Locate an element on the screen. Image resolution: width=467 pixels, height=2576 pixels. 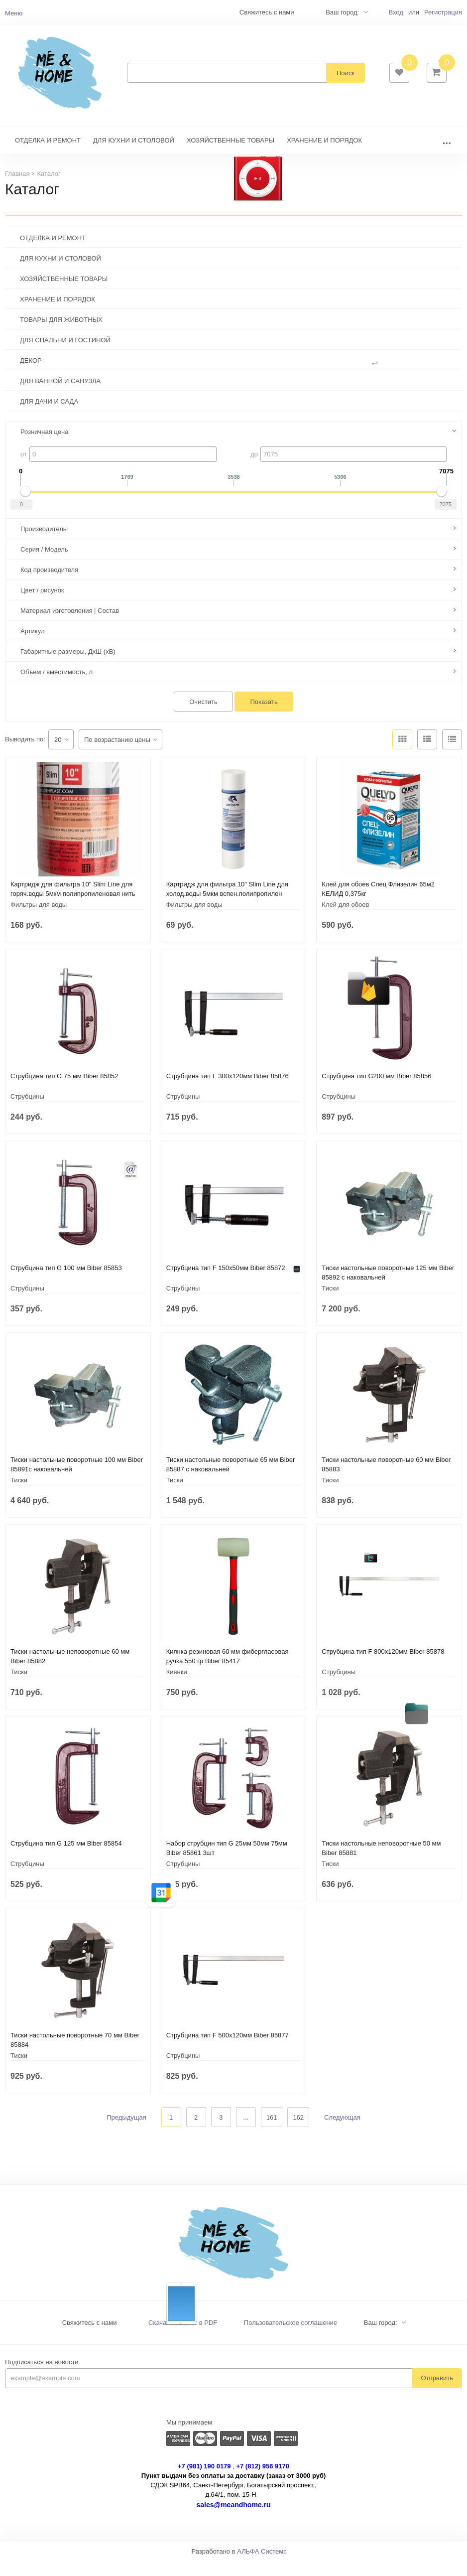
reply to all recipients of an email is located at coordinates (374, 363).